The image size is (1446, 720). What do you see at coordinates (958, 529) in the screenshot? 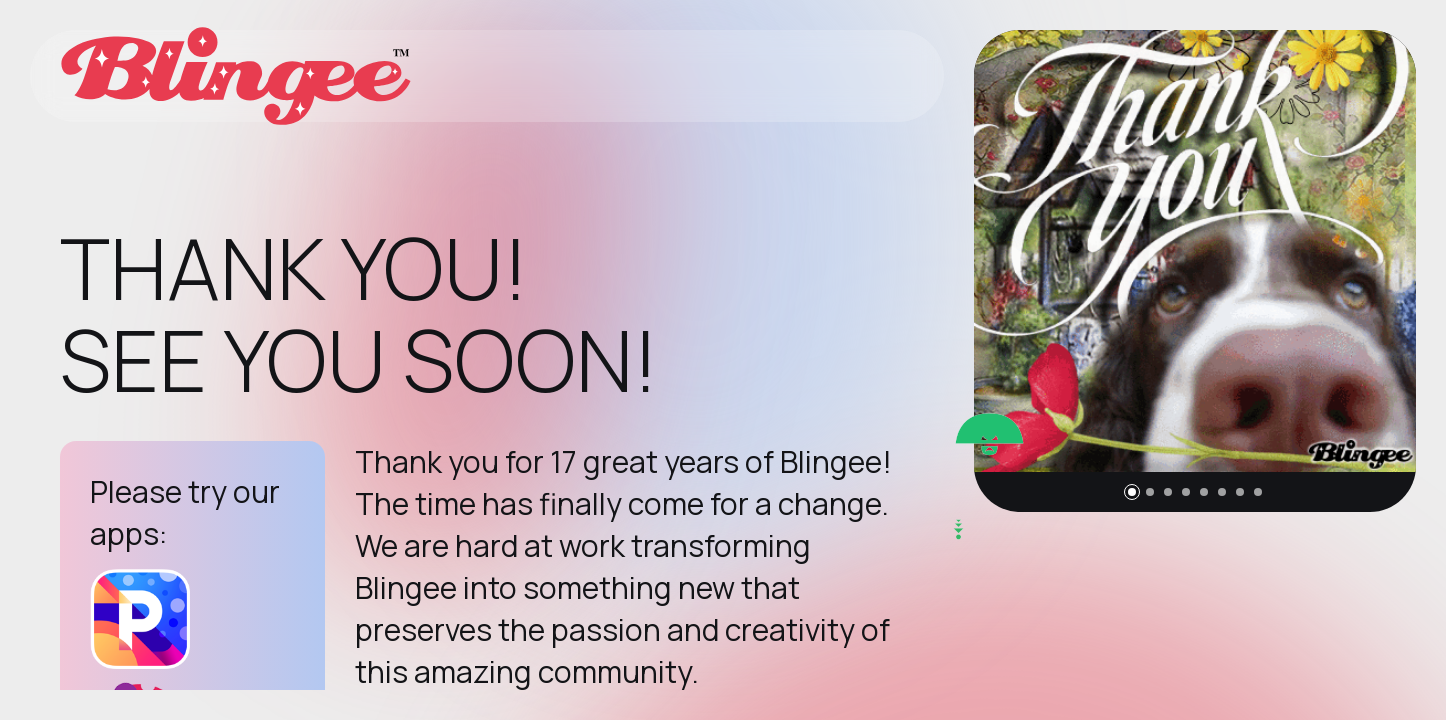
I see `pounce or quick attack action in a game` at bounding box center [958, 529].